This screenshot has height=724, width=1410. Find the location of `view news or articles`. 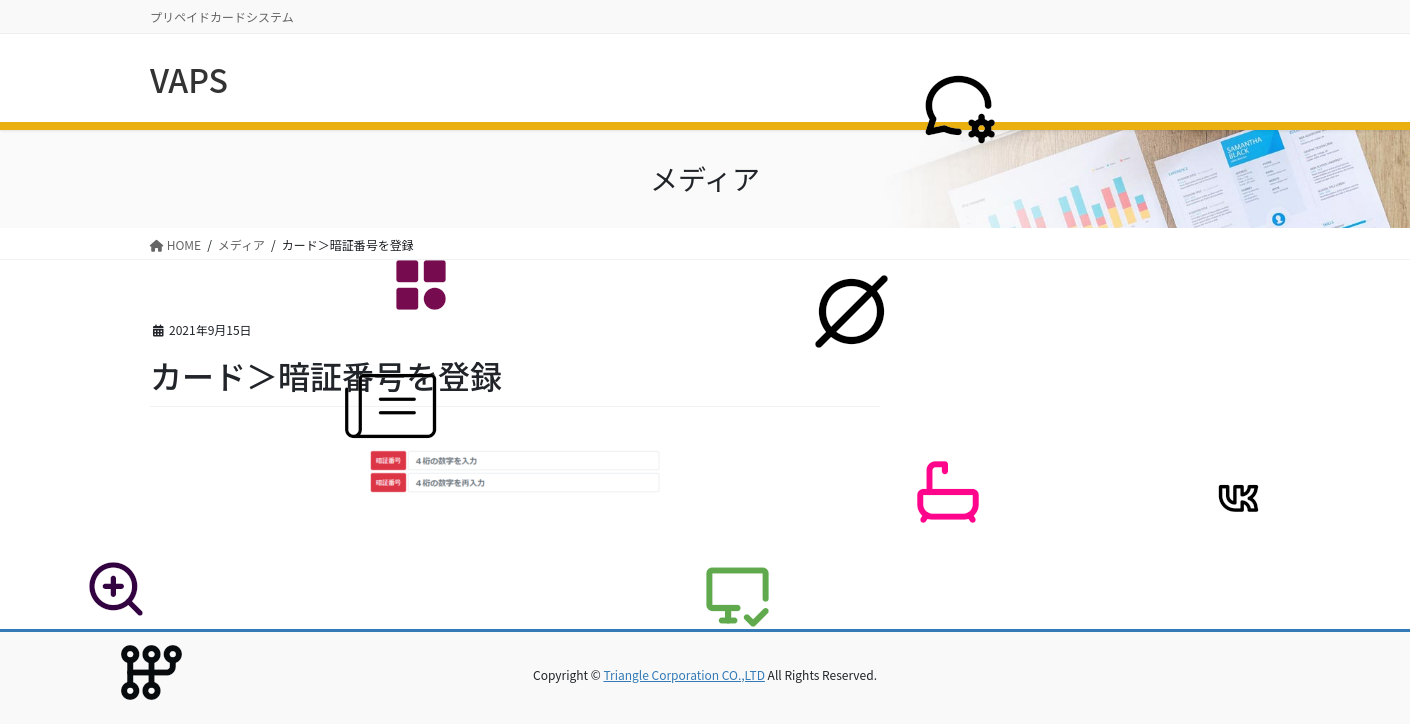

view news or articles is located at coordinates (394, 406).